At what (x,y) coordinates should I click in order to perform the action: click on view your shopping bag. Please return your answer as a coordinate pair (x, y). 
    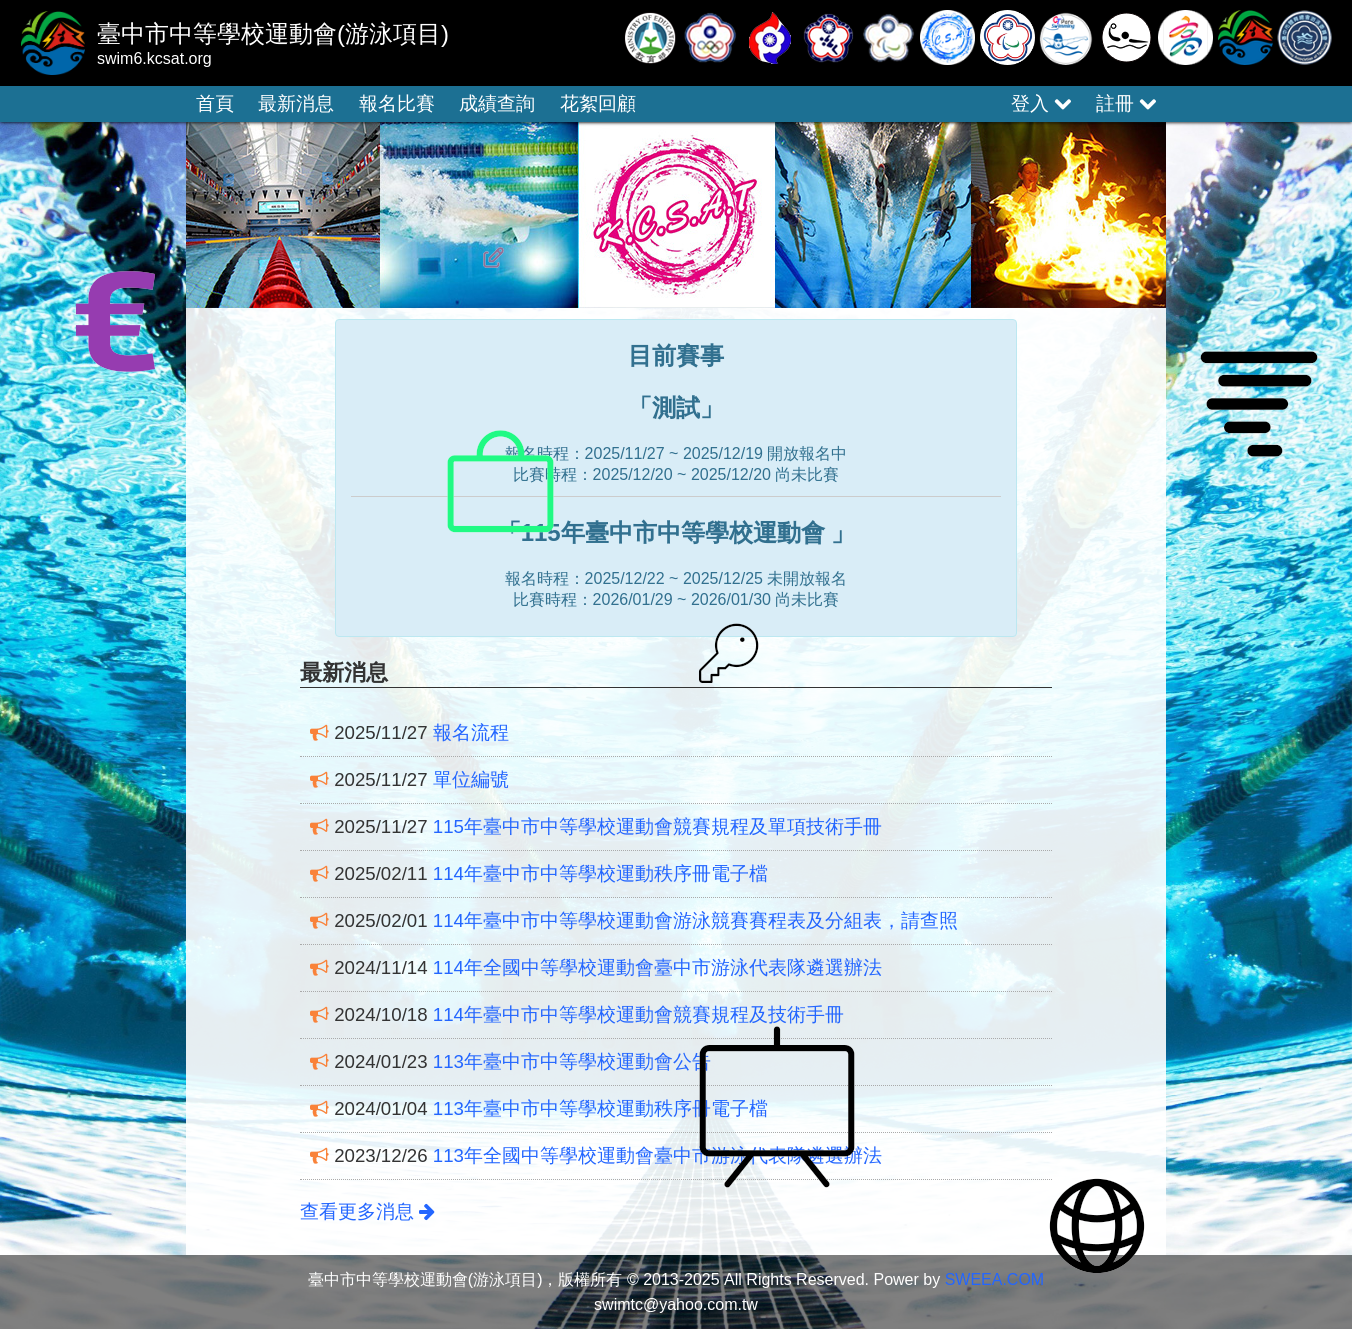
    Looking at the image, I should click on (500, 487).